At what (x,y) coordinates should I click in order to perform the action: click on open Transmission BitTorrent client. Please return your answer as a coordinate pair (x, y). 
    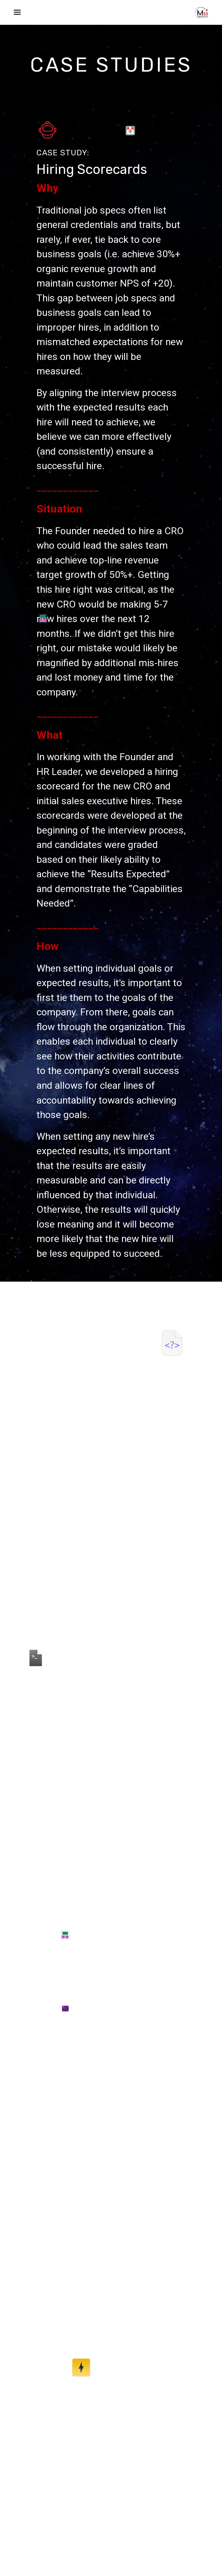
    Looking at the image, I should click on (130, 131).